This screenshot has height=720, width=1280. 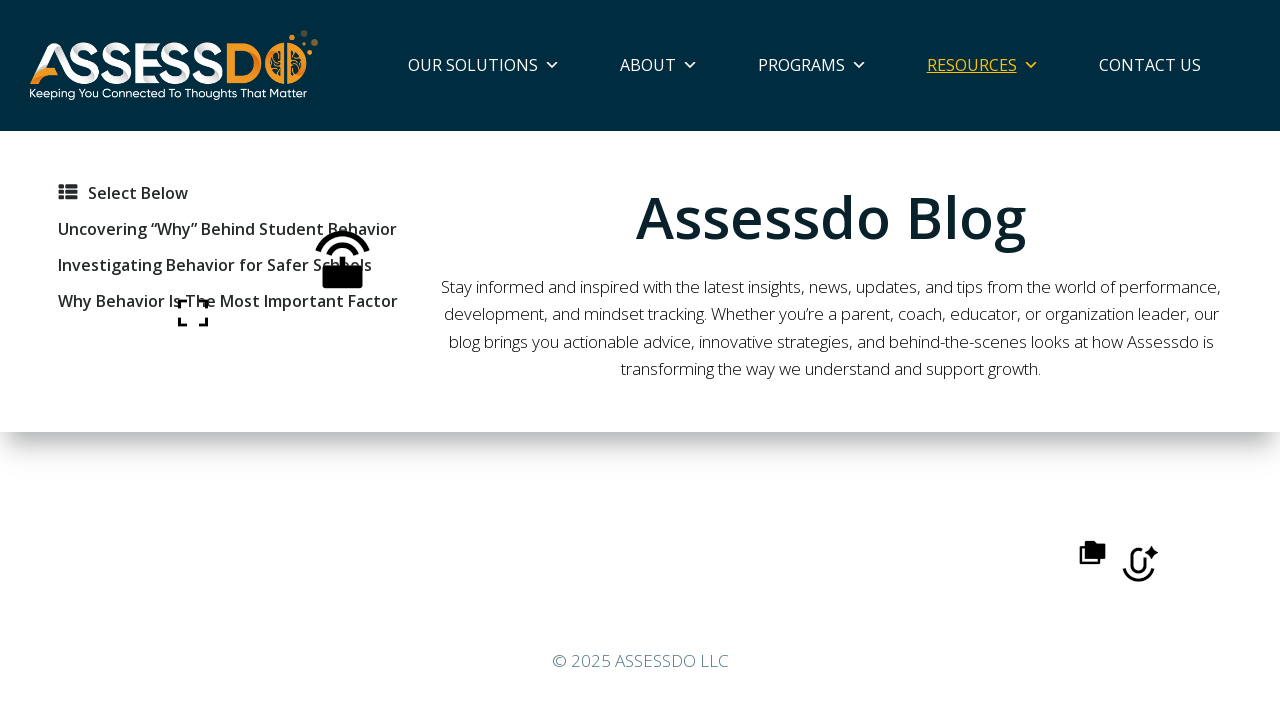 What do you see at coordinates (1092, 552) in the screenshot?
I see `access your folders` at bounding box center [1092, 552].